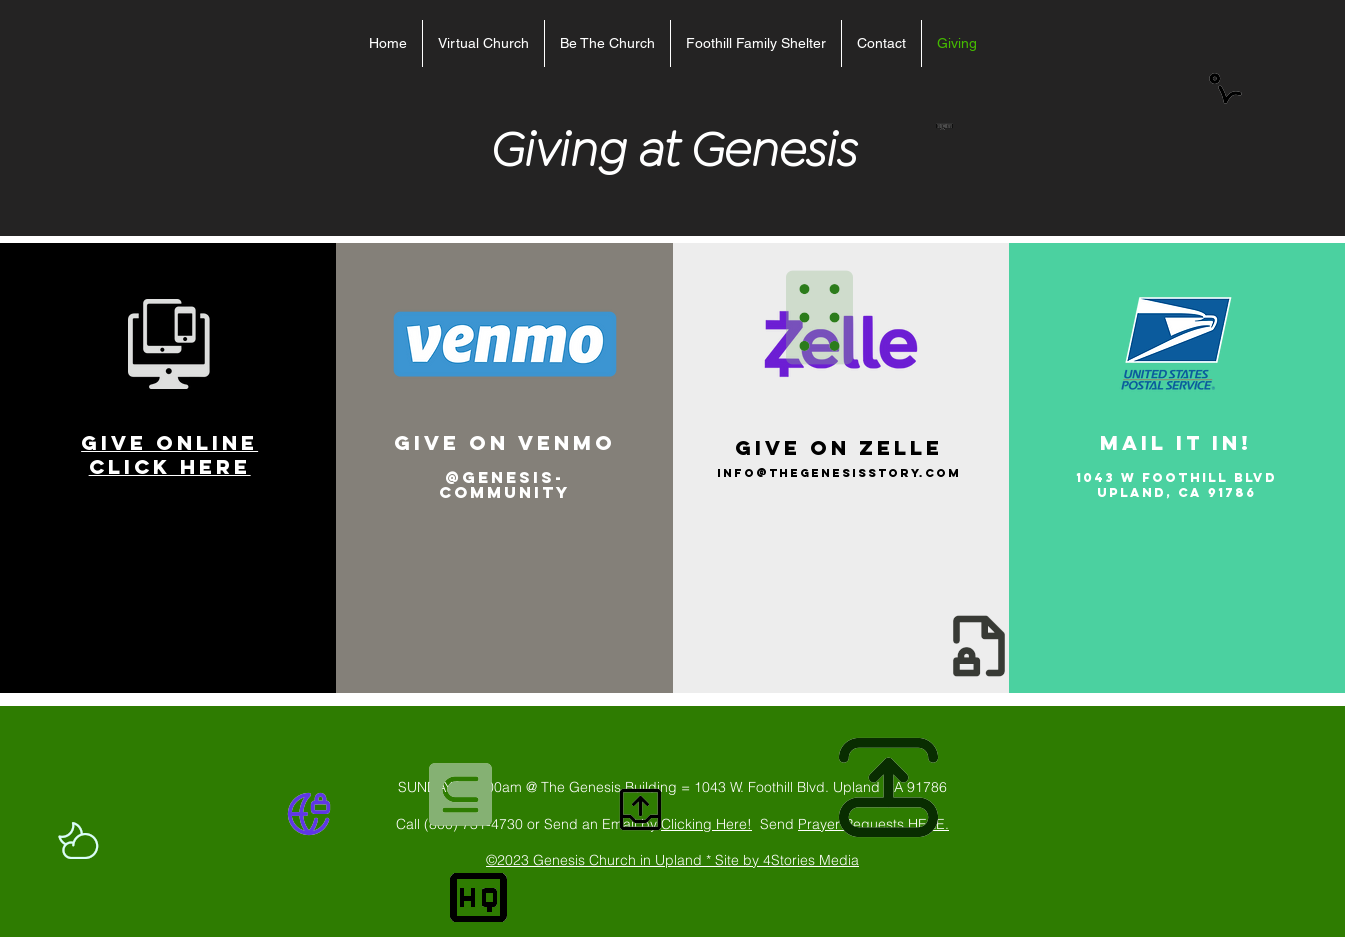 The width and height of the screenshot is (1345, 937). What do you see at coordinates (979, 646) in the screenshot?
I see `a locked or protected file` at bounding box center [979, 646].